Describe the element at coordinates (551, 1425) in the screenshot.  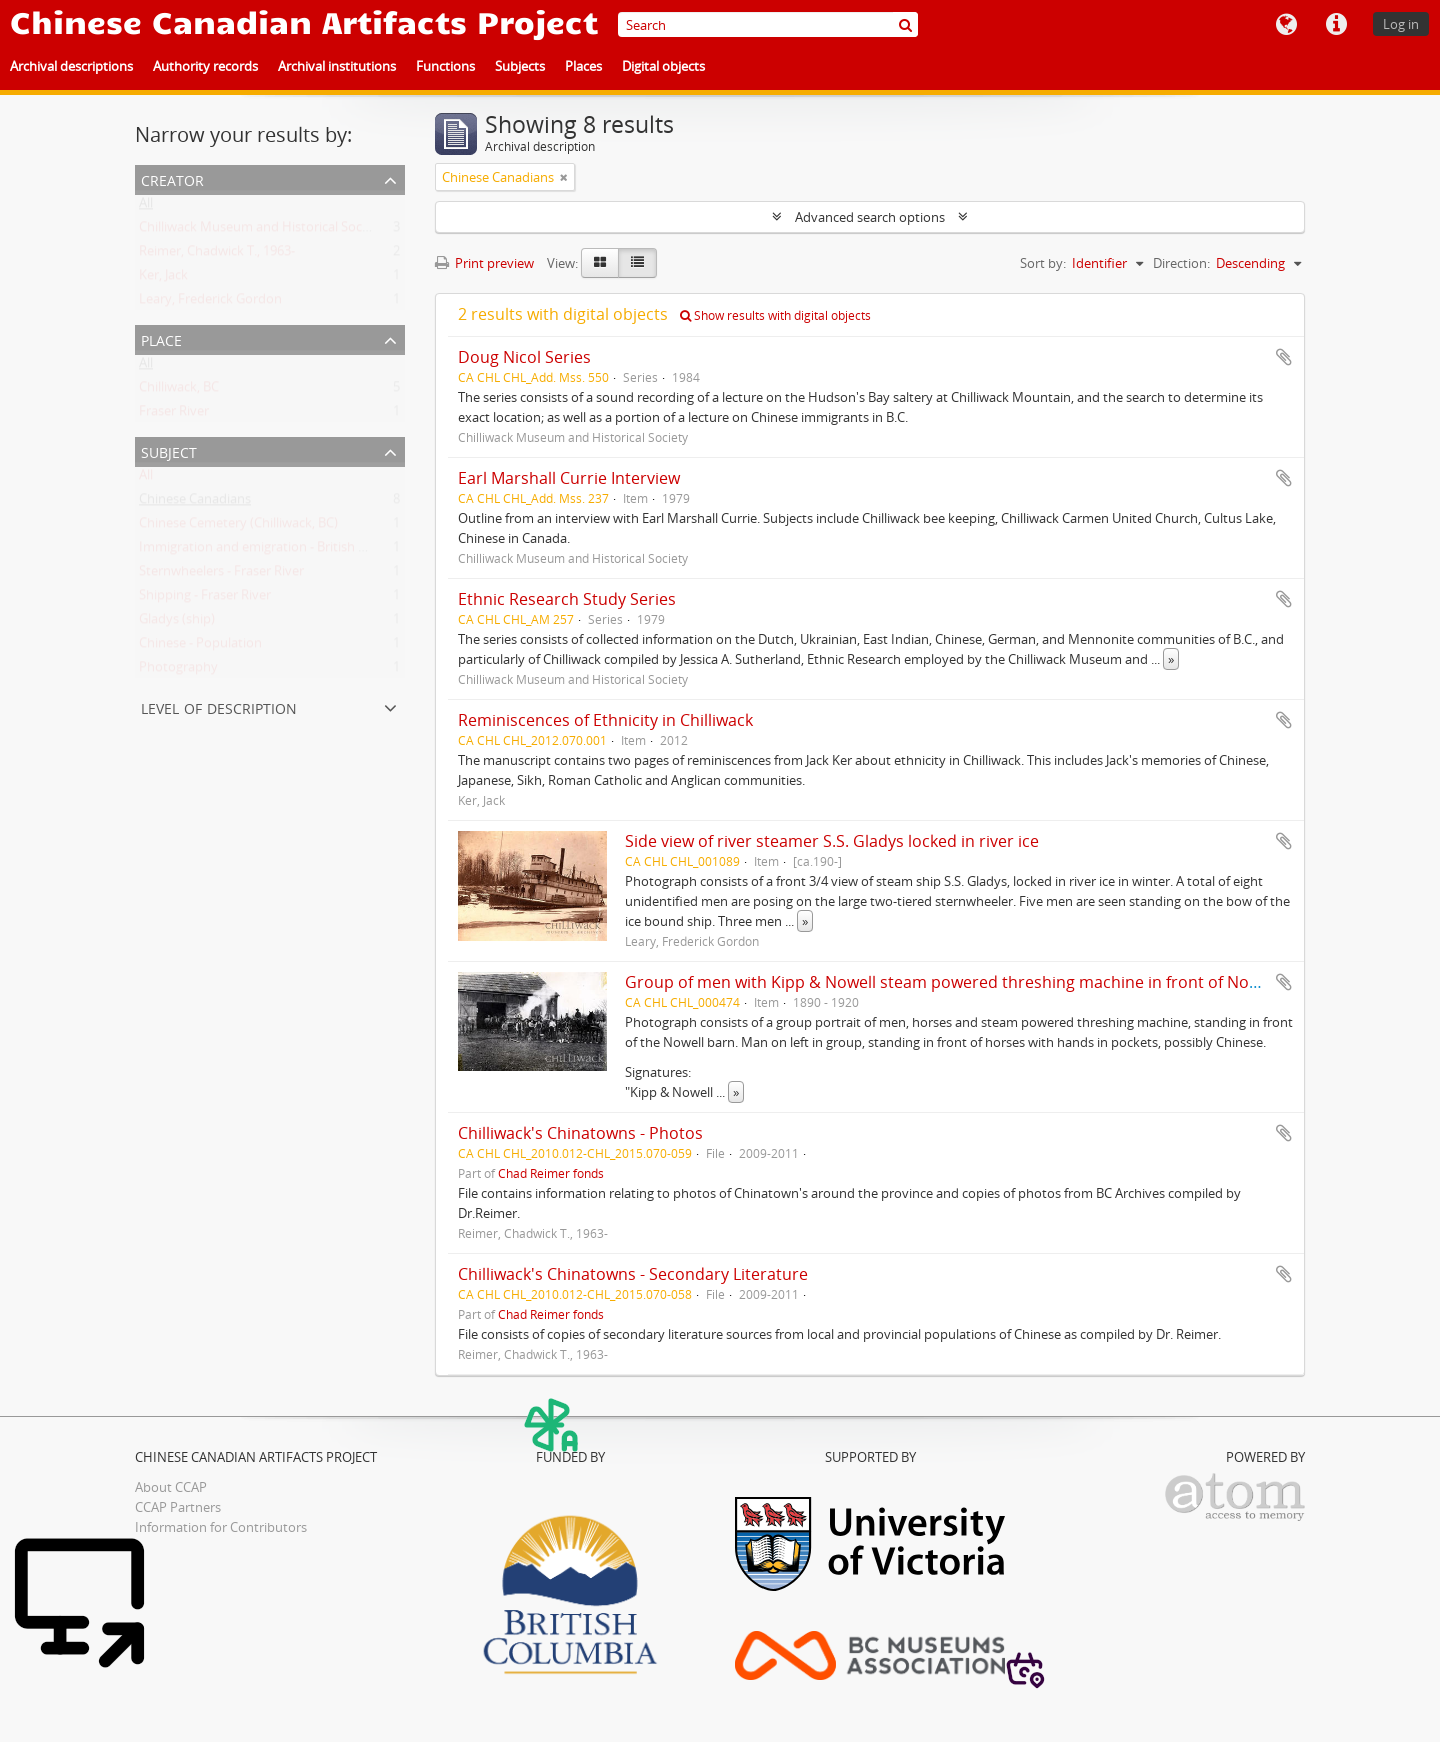
I see `toggle automatic climate control fan` at that location.